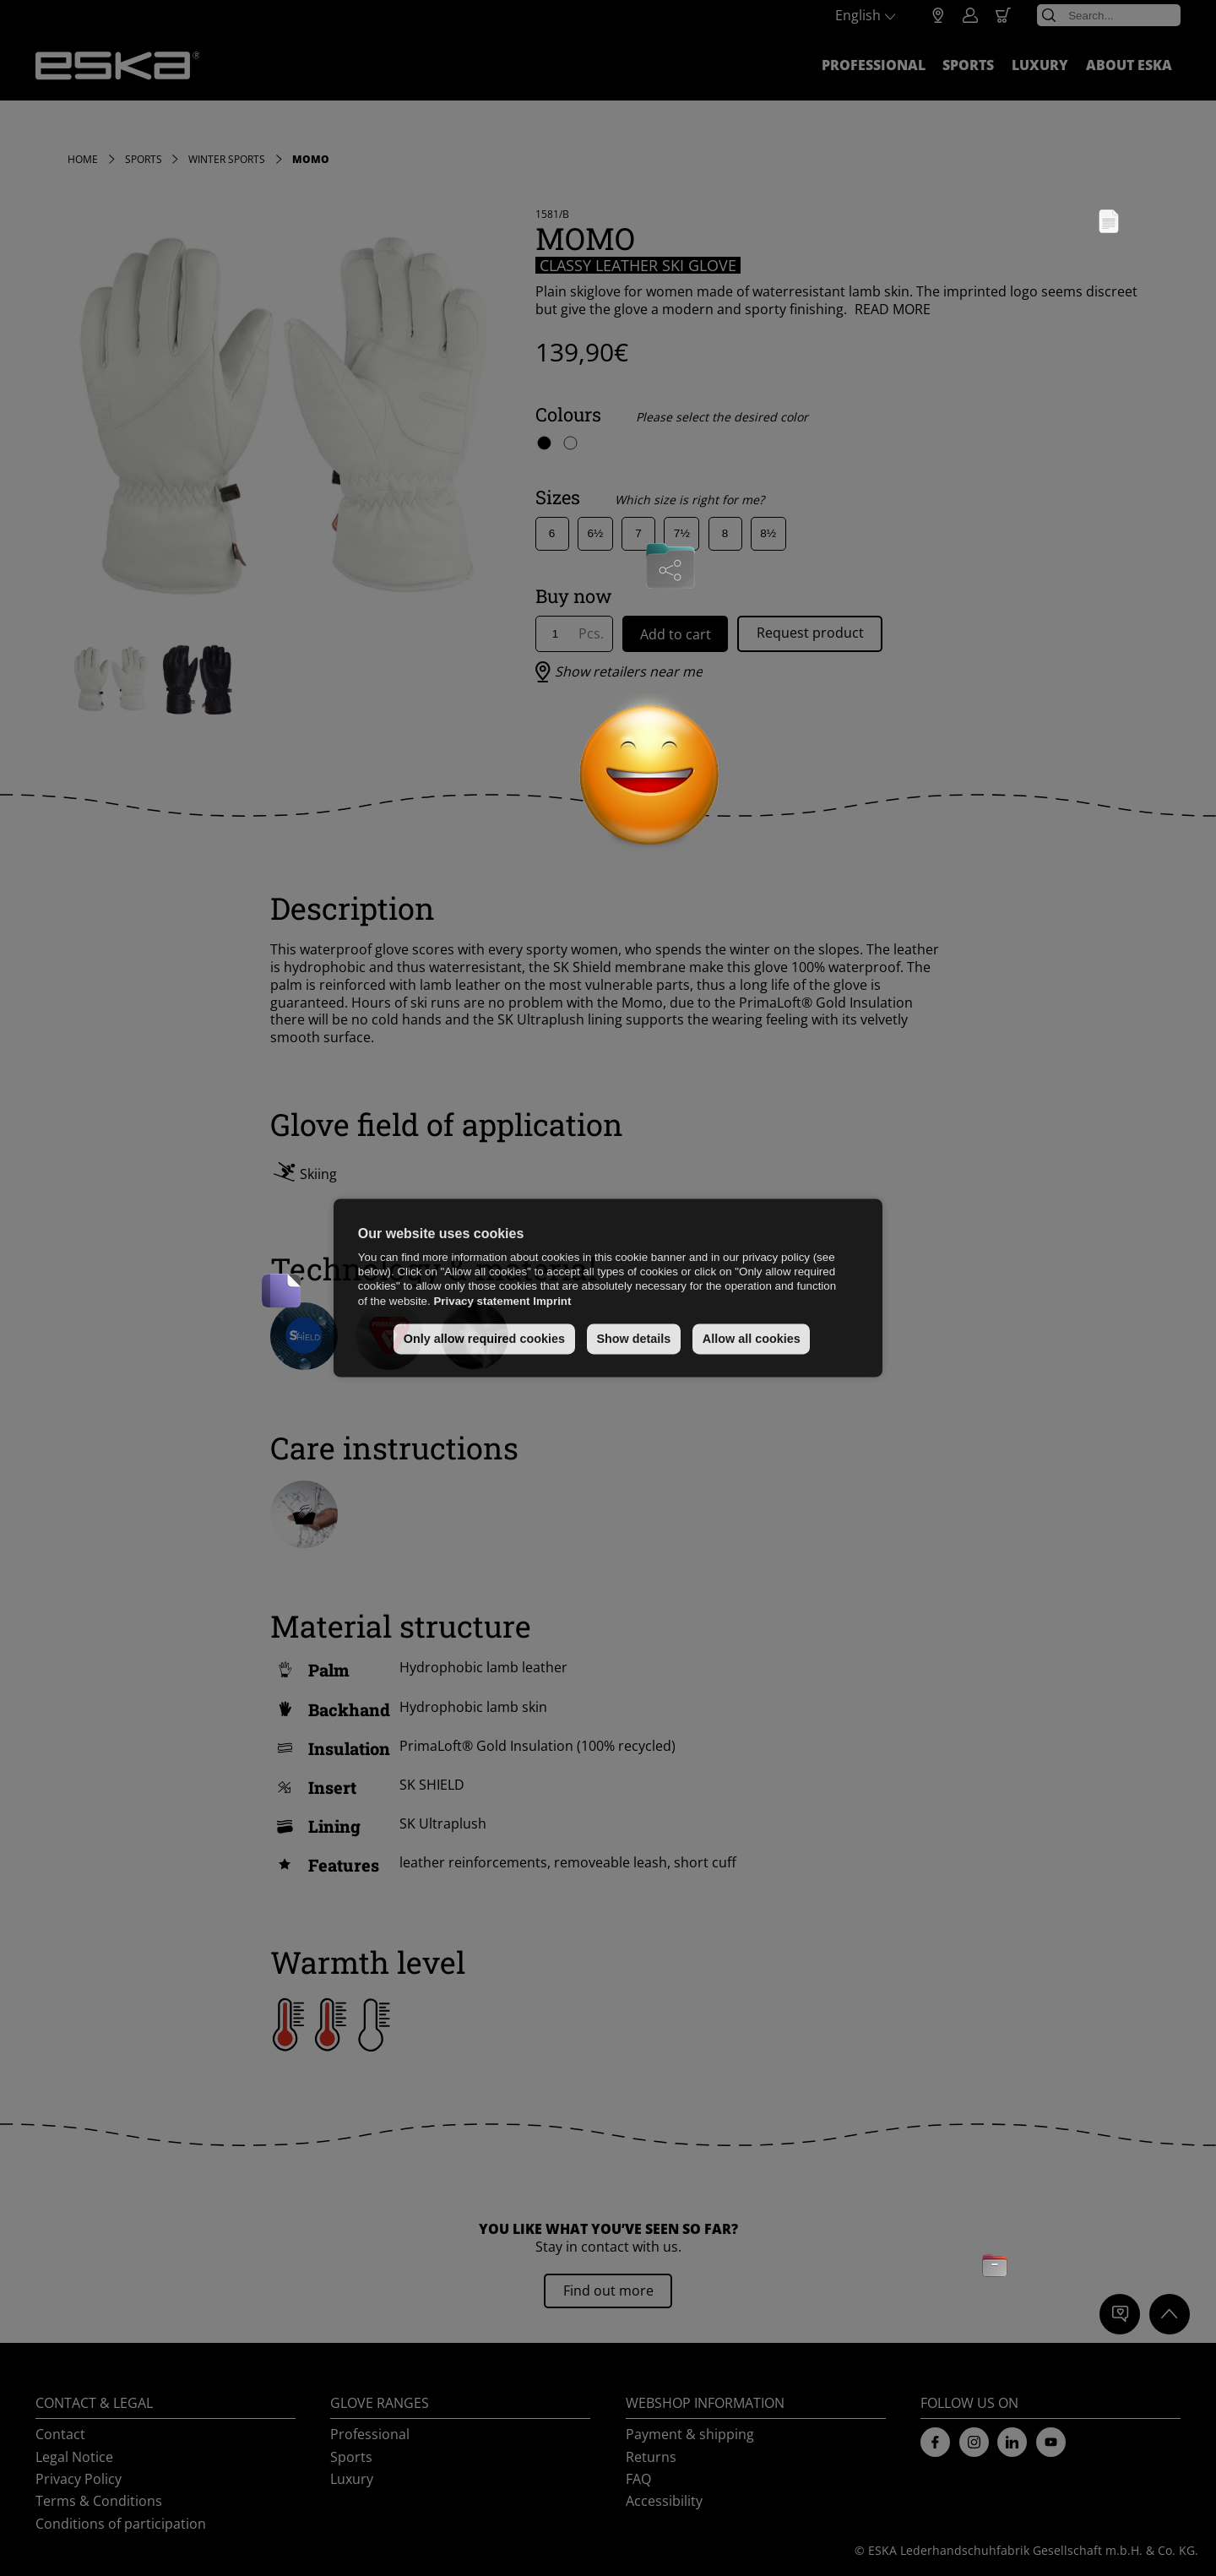  I want to click on access your public shared folder, so click(670, 566).